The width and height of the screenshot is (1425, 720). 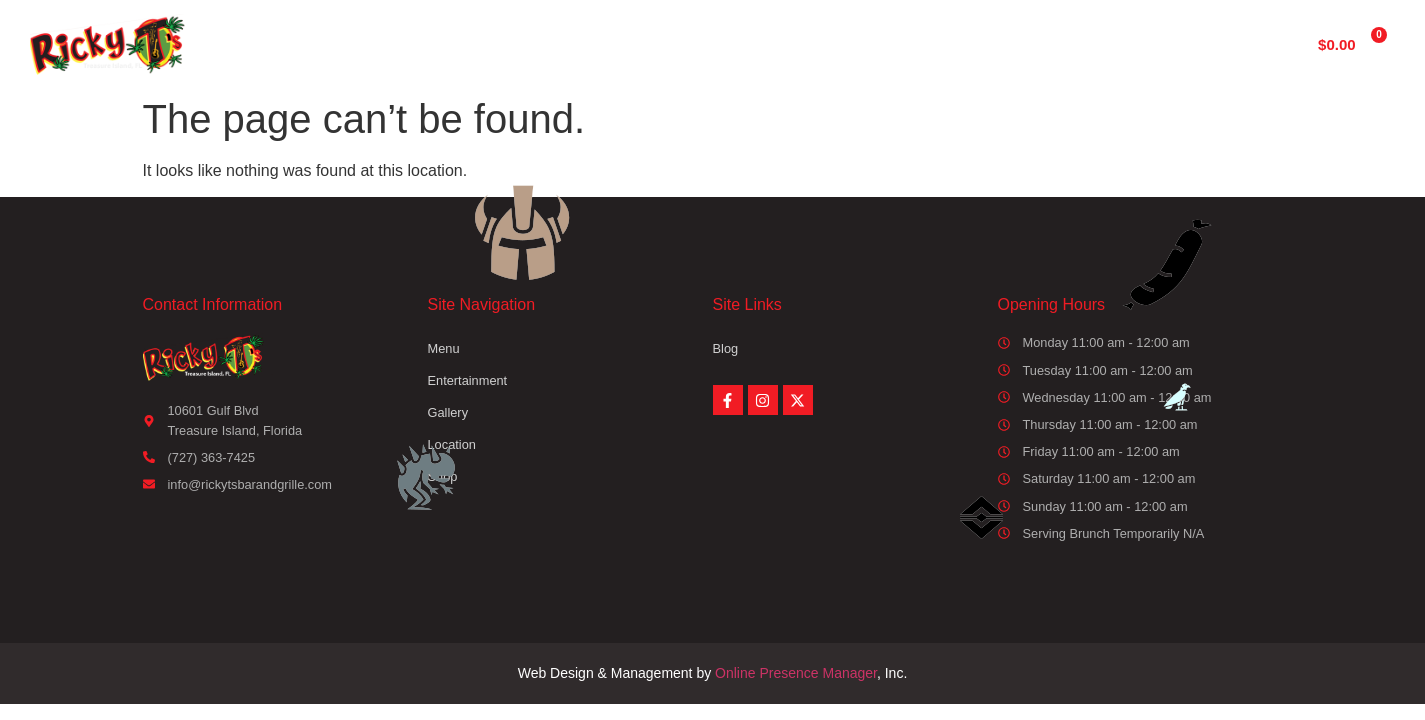 I want to click on food item in a cooking or recipe game, so click(x=1167, y=265).